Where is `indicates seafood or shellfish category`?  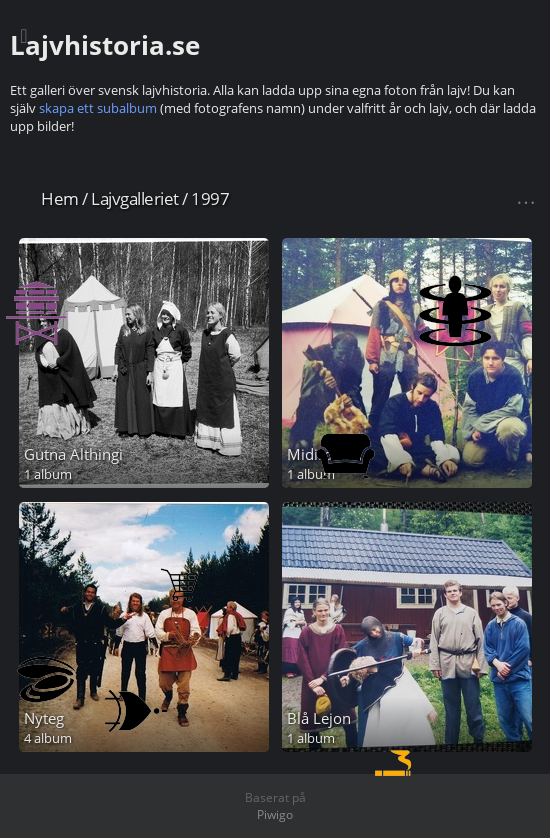 indicates seafood or shellfish category is located at coordinates (46, 679).